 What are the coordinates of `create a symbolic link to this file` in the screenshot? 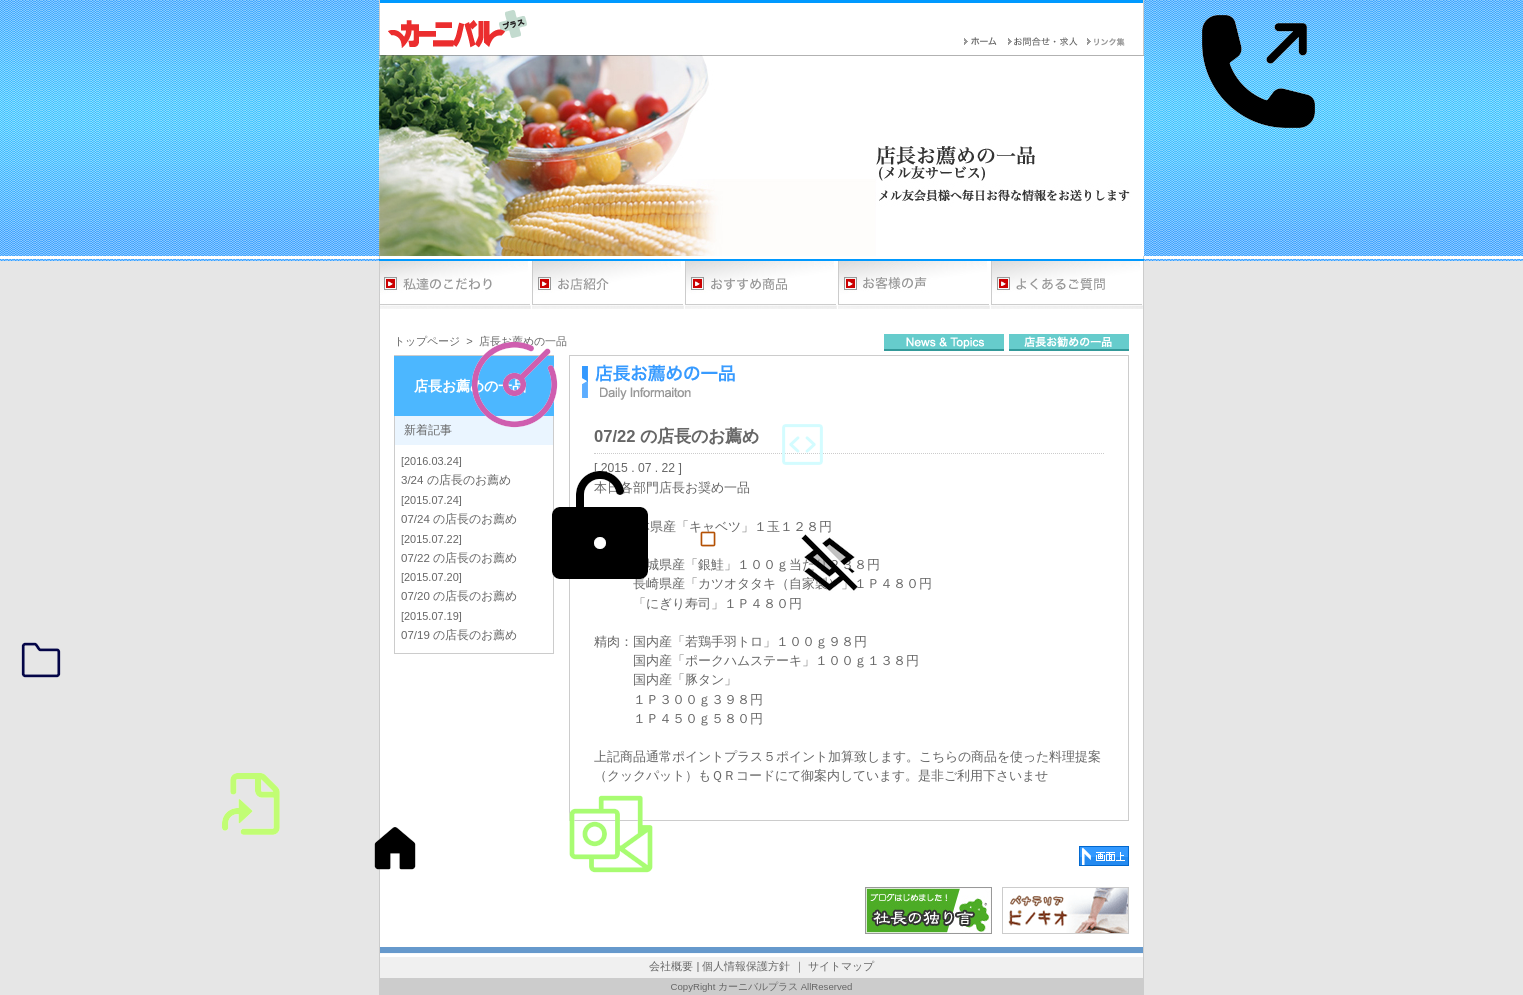 It's located at (255, 806).